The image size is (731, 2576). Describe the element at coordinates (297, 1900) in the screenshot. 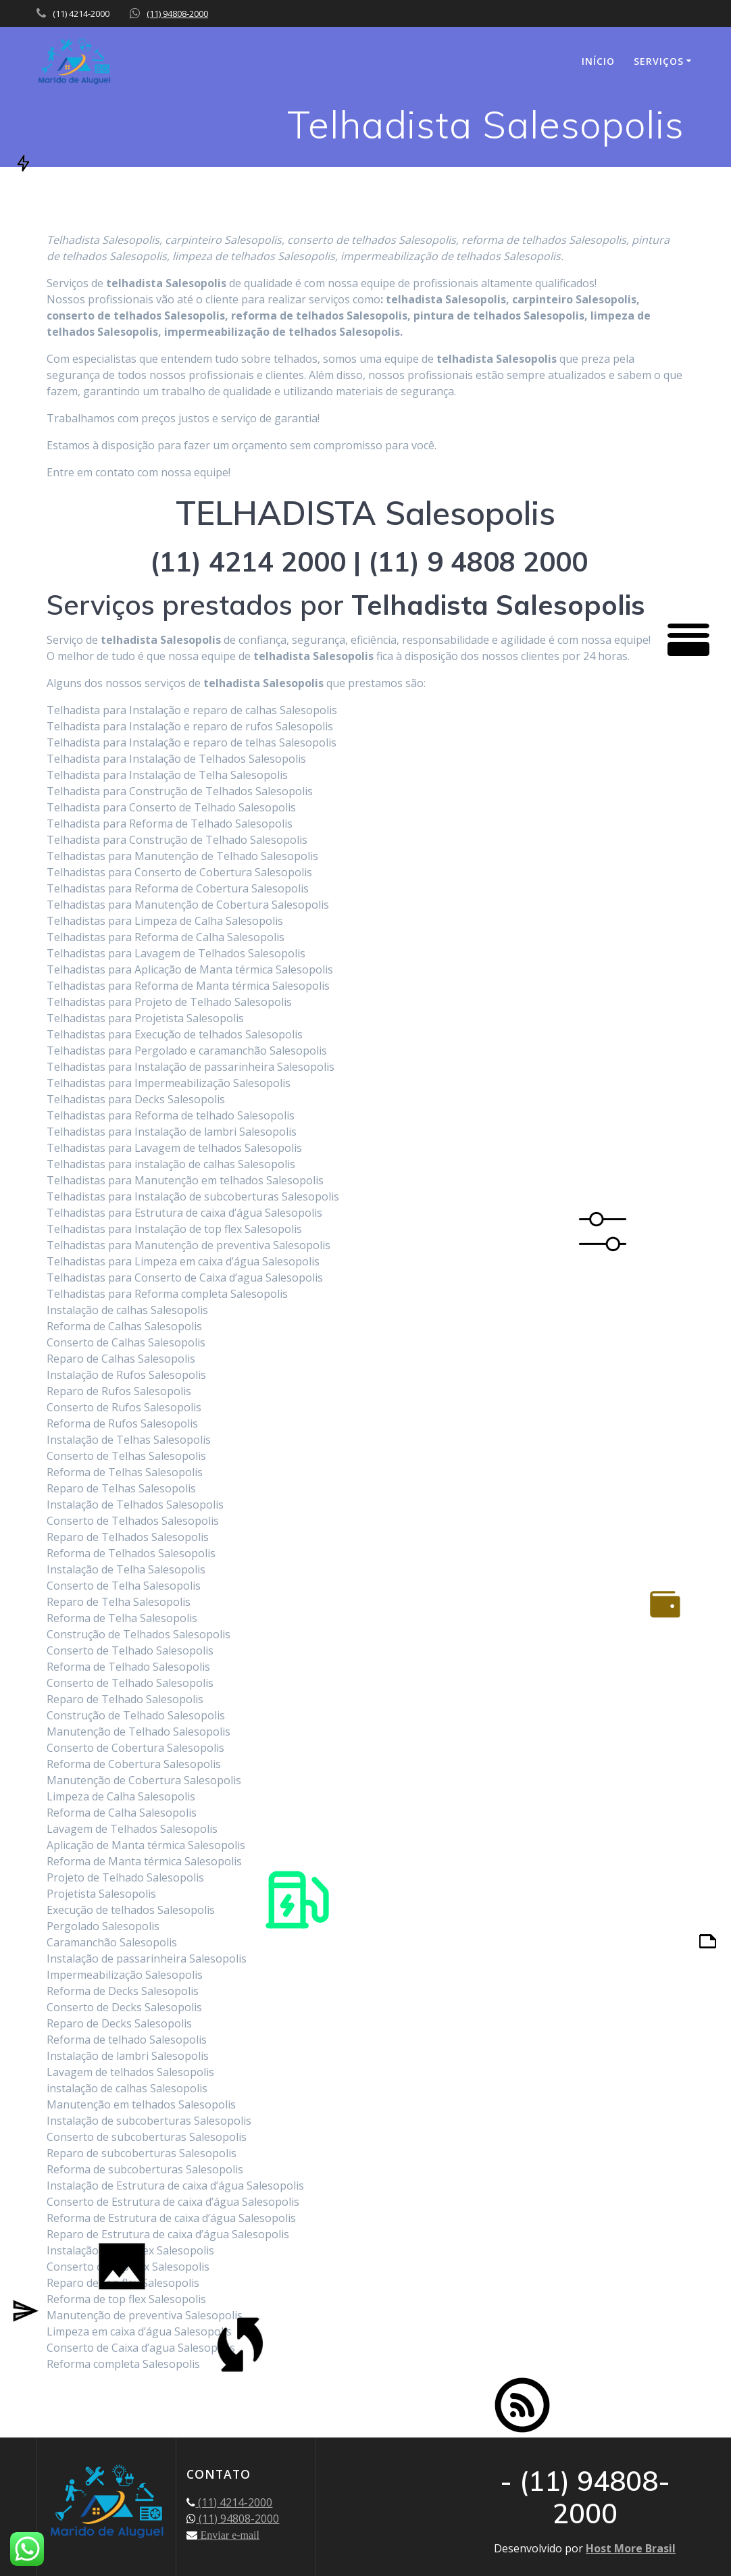

I see `find nearby electric vehicle charging stations` at that location.